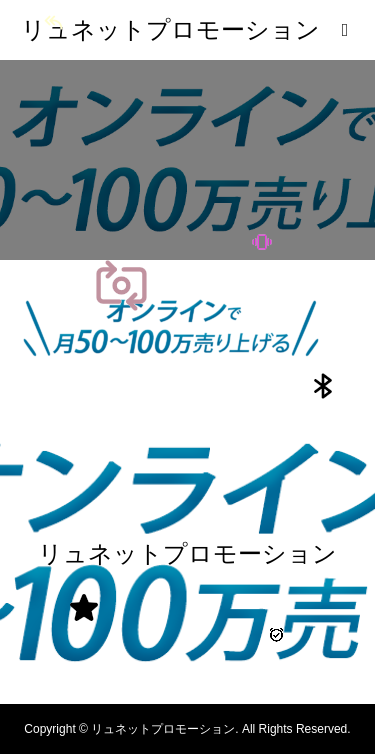 The width and height of the screenshot is (375, 754). What do you see at coordinates (323, 386) in the screenshot?
I see `toggle bluetooth connectivity on or off` at bounding box center [323, 386].